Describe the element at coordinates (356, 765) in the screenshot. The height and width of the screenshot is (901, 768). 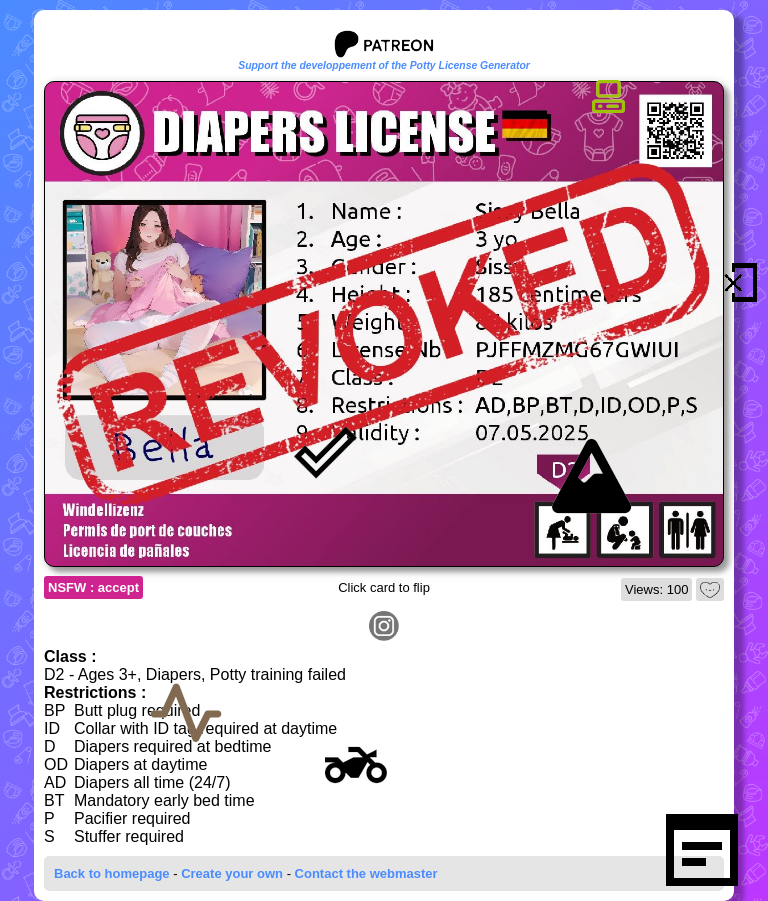
I see `view motorcycle-friendly routes` at that location.